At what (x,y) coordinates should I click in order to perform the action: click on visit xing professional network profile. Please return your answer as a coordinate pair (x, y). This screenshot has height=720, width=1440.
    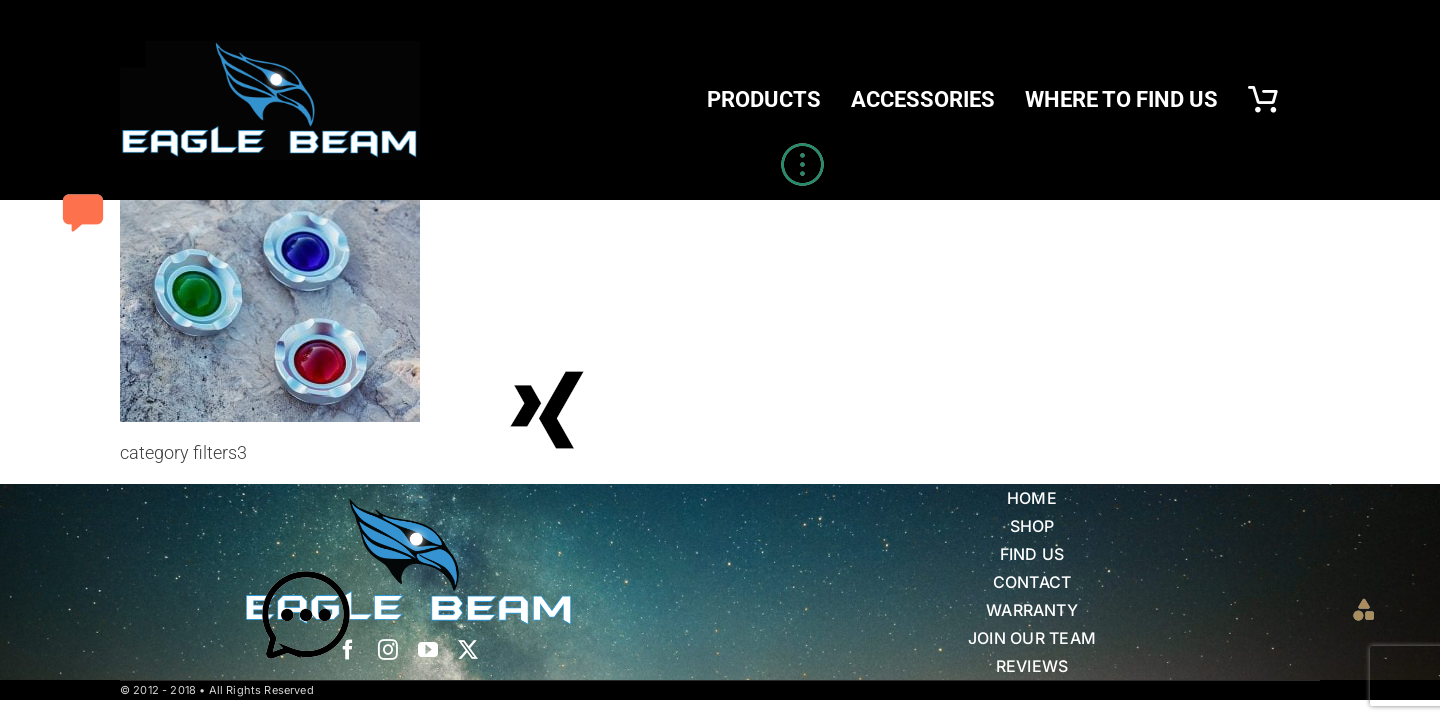
    Looking at the image, I should click on (547, 410).